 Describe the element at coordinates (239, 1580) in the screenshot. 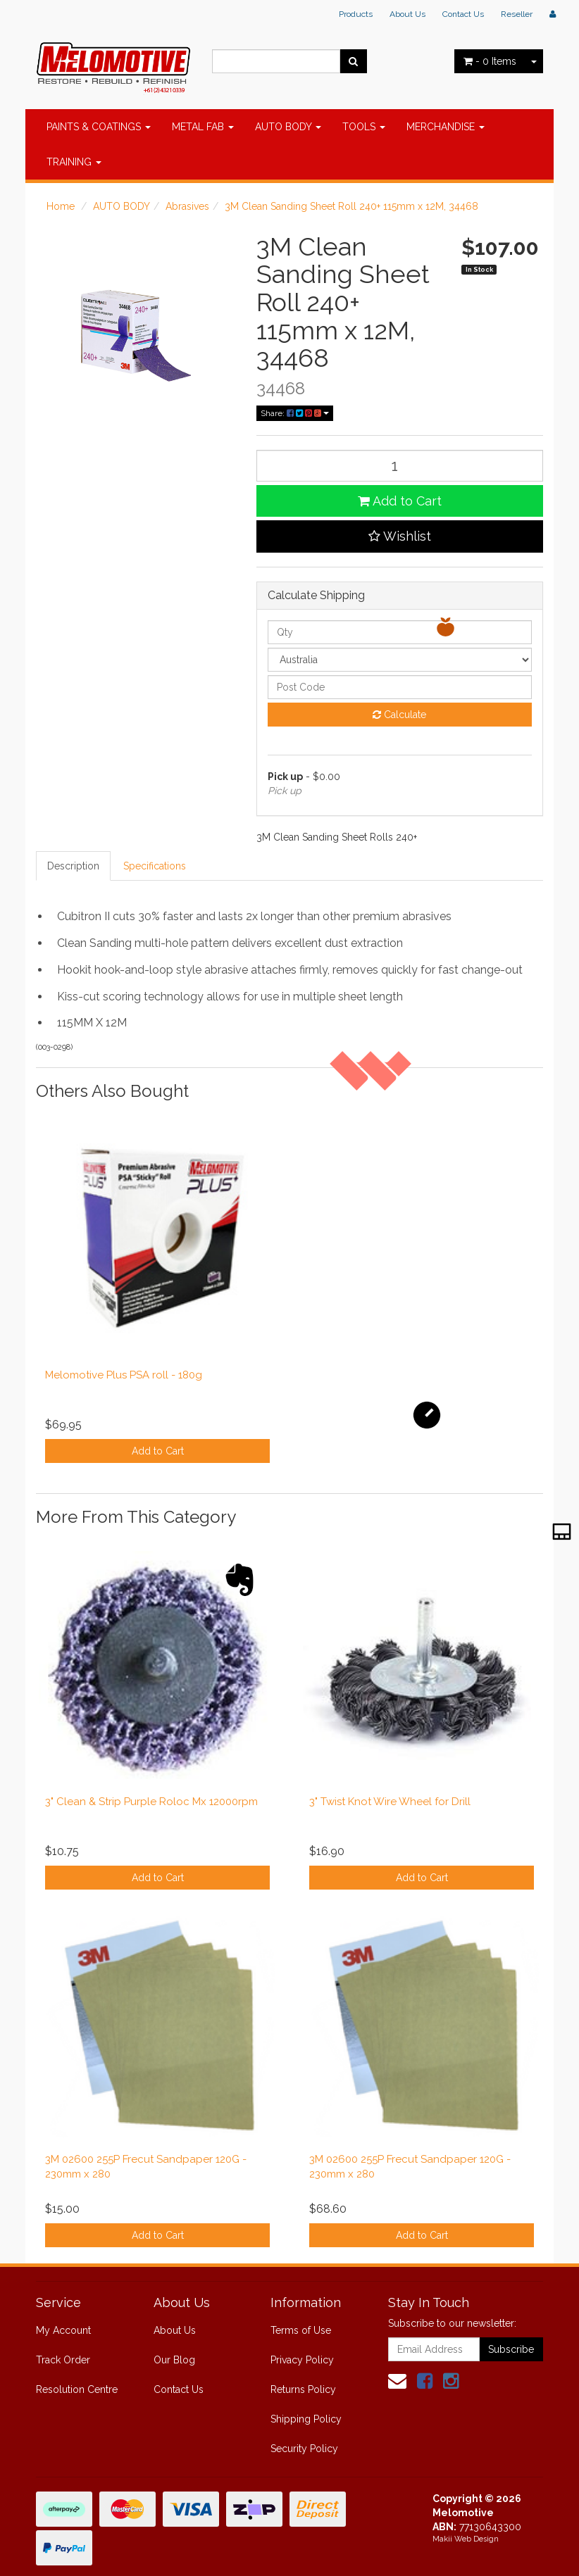

I see `open Evernote app` at that location.